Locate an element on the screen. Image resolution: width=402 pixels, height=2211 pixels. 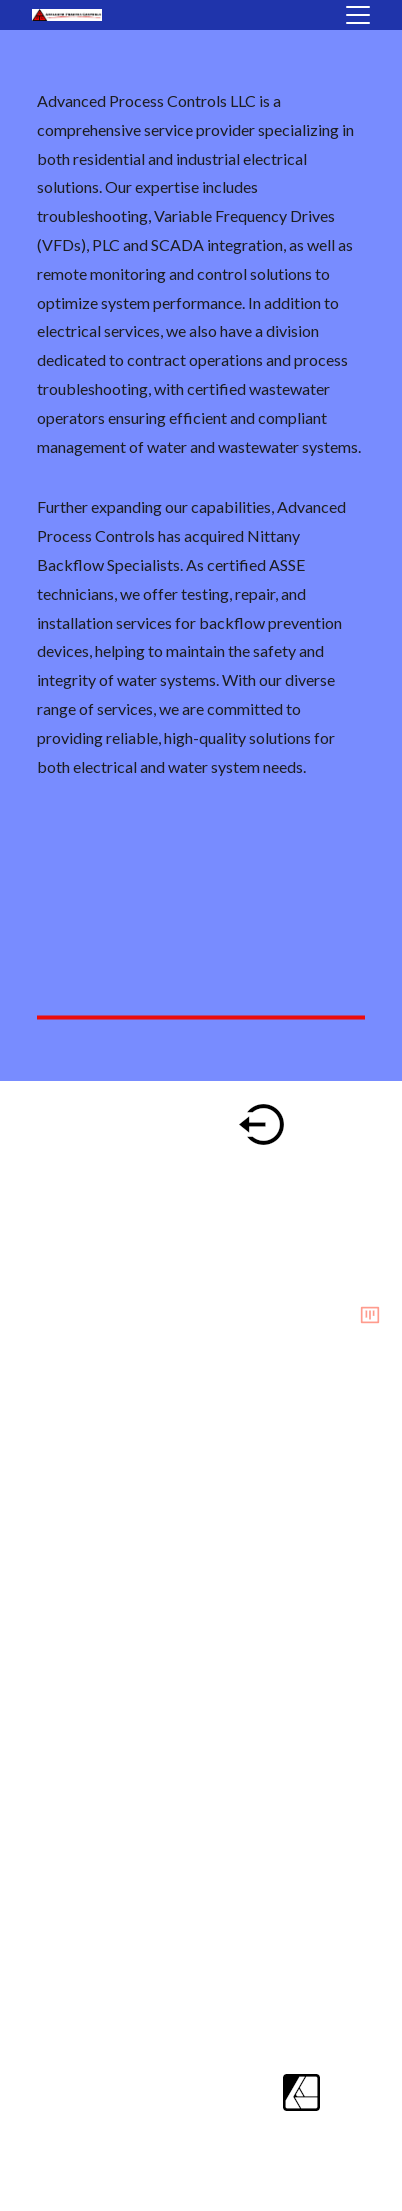
log out of your account is located at coordinates (263, 1124).